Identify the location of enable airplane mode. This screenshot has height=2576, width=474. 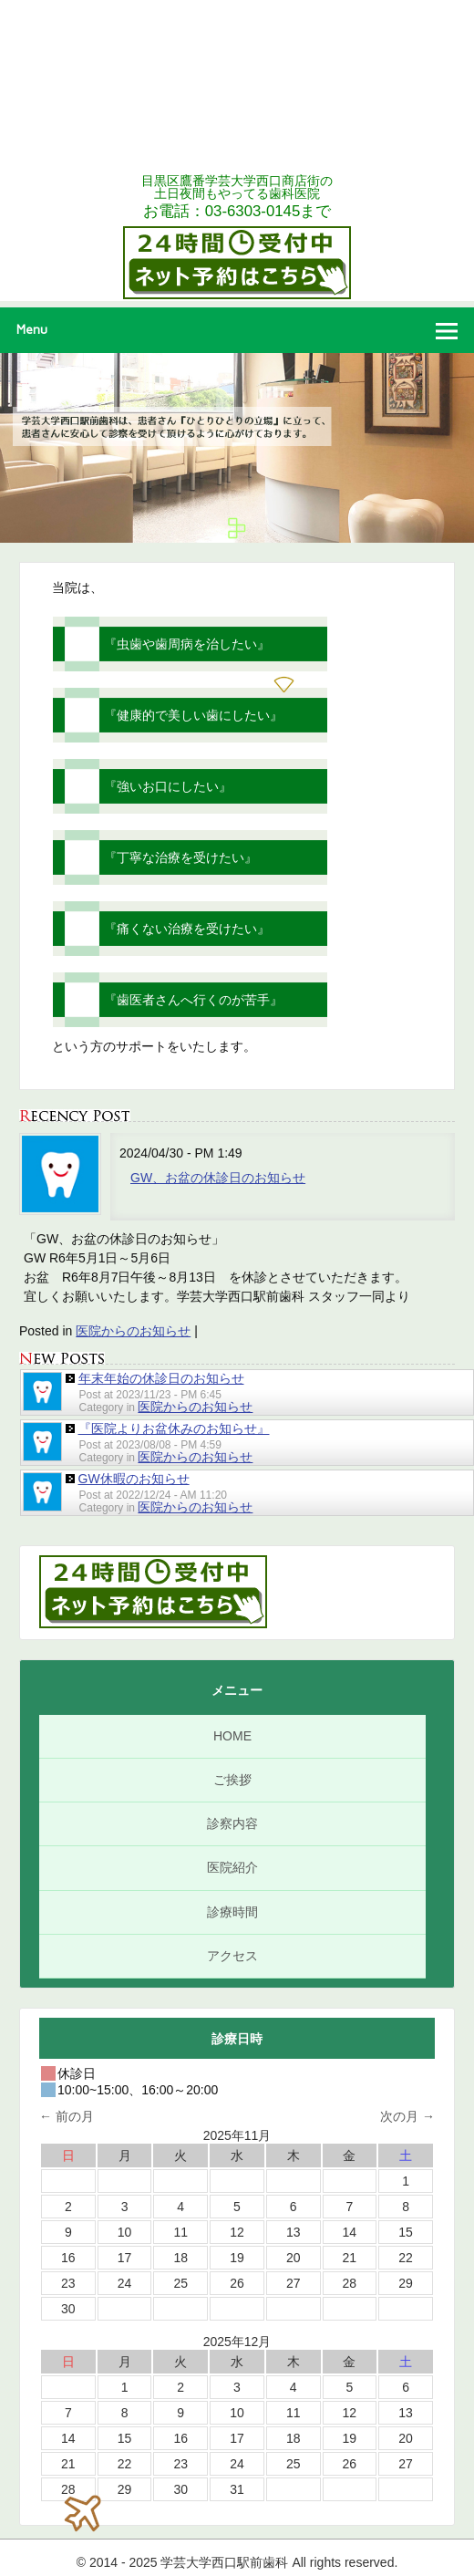
(83, 2512).